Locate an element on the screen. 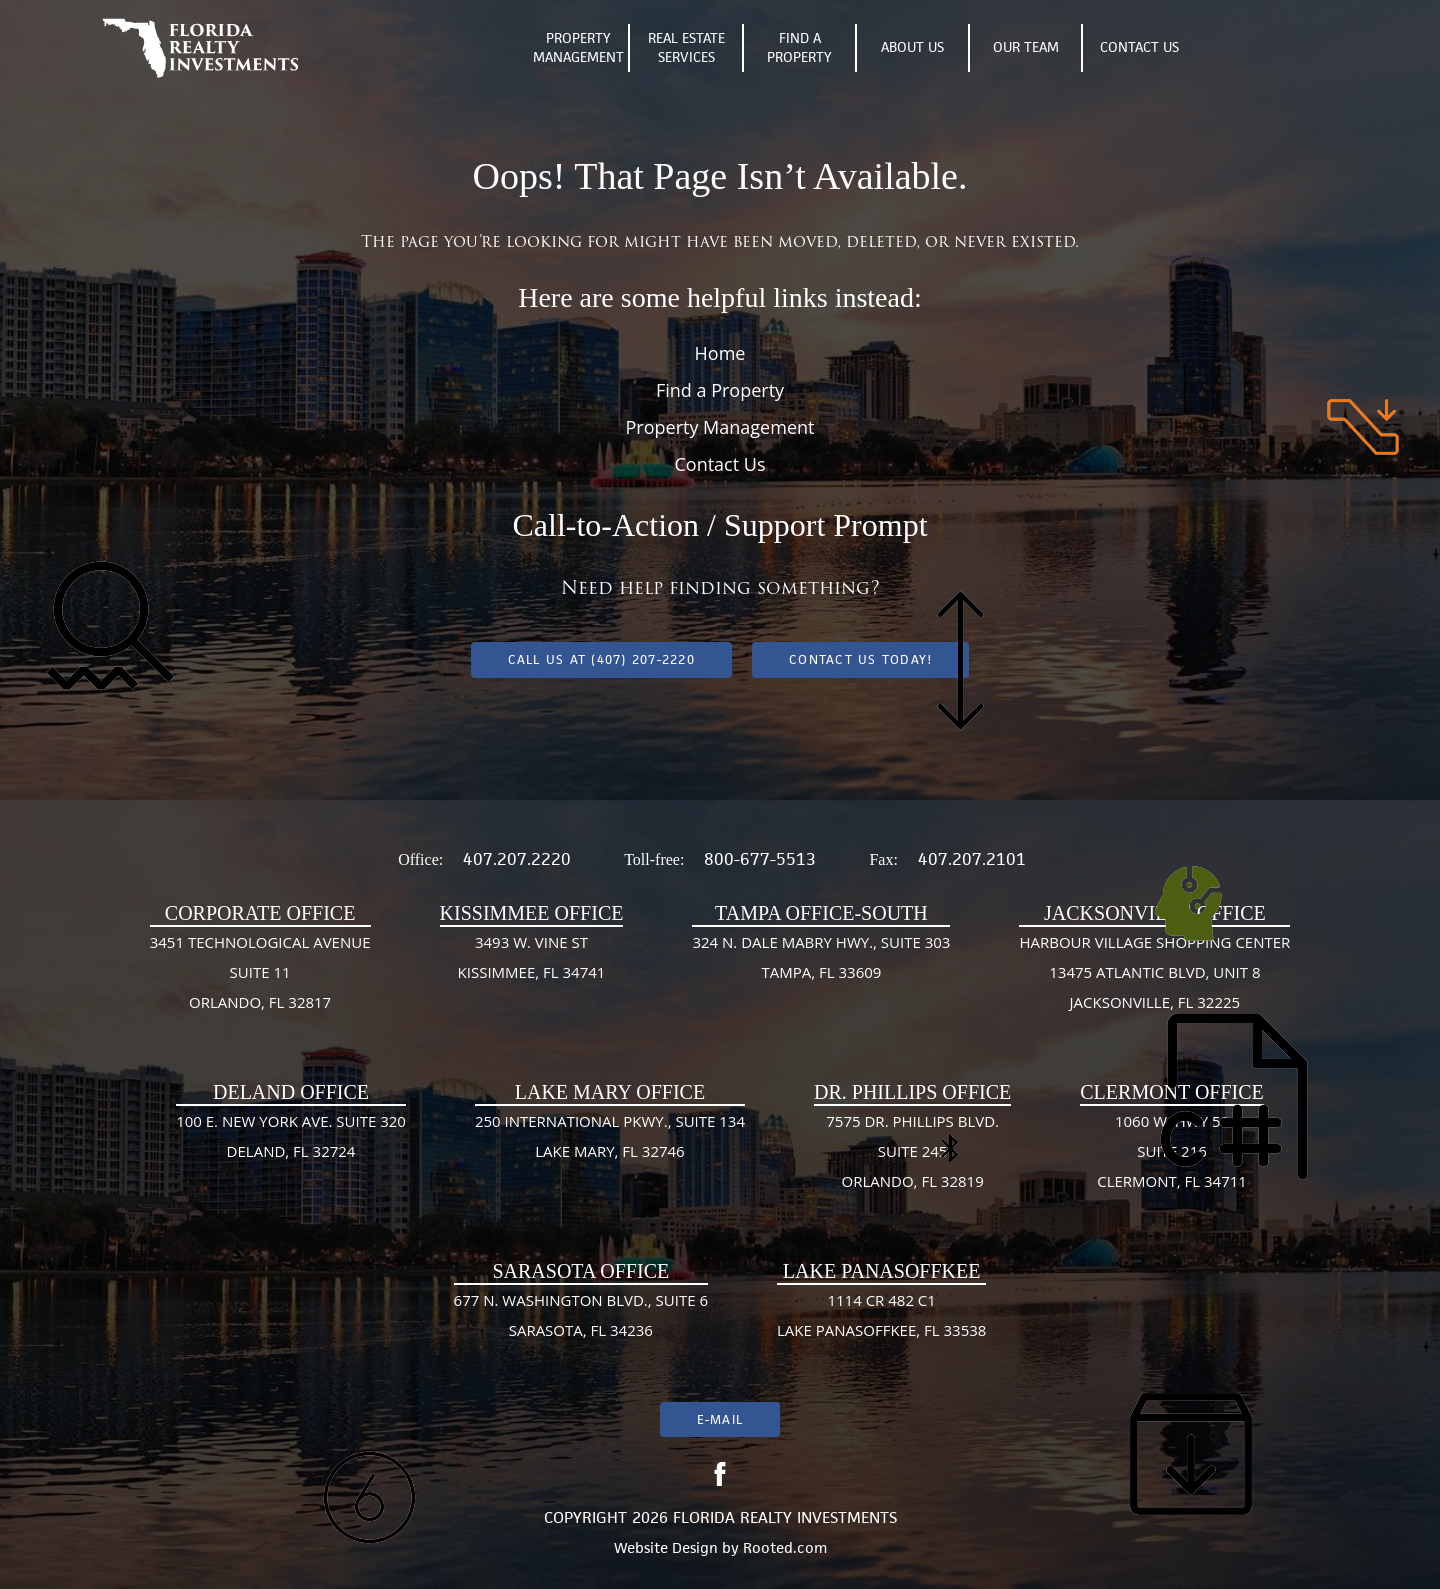 The width and height of the screenshot is (1440, 1589). perform a fuzzy or approximate search is located at coordinates (114, 622).